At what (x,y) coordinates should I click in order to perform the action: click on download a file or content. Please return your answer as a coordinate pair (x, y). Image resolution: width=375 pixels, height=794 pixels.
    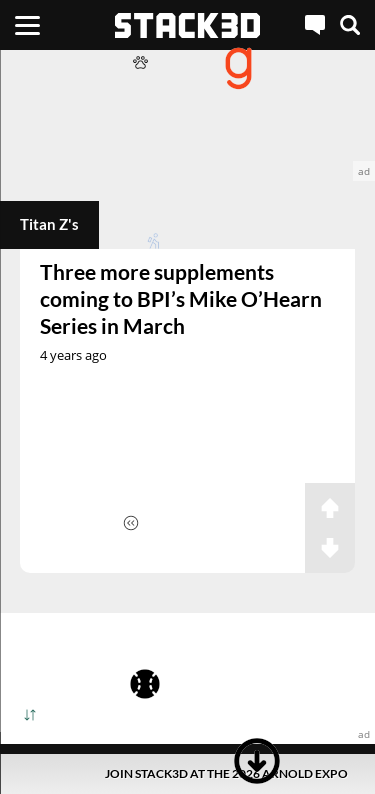
    Looking at the image, I should click on (257, 761).